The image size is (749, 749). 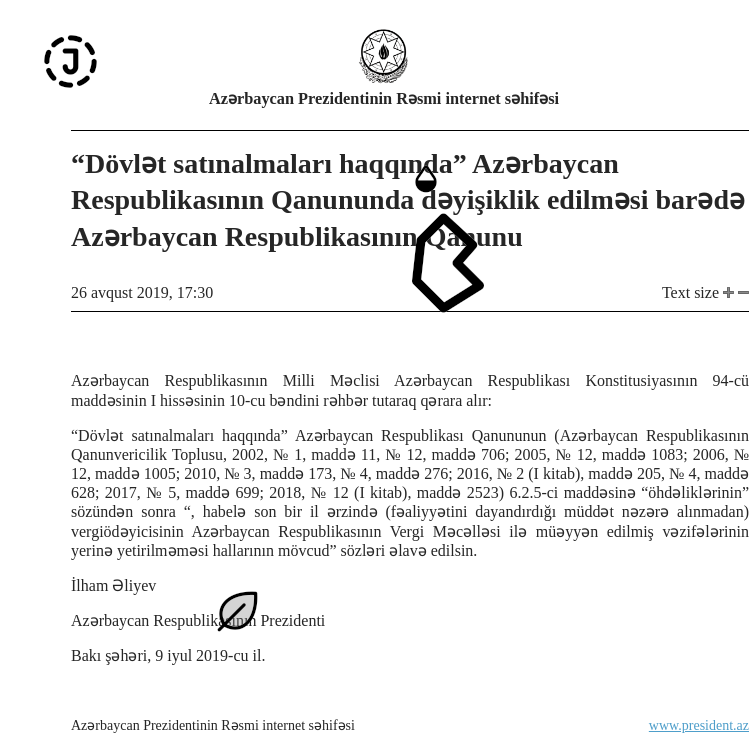 I want to click on indicates a pending or in-progress item labeled "J", so click(x=70, y=61).